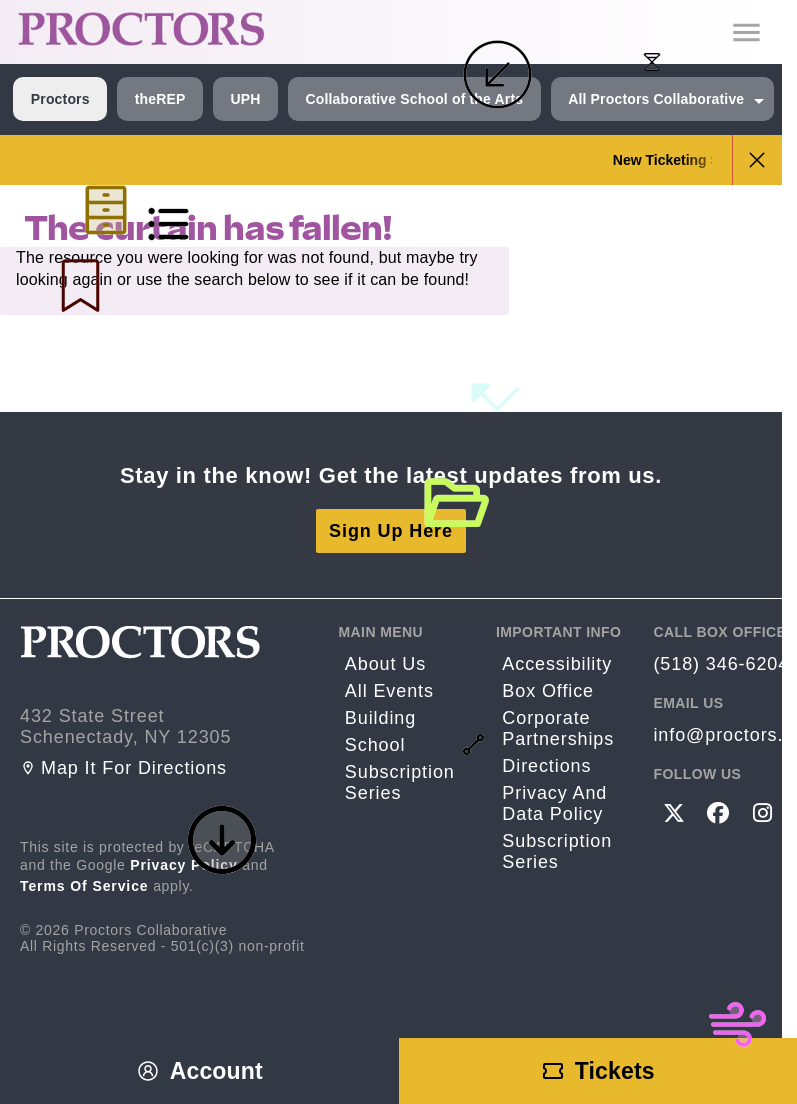 Image resolution: width=797 pixels, height=1104 pixels. Describe the element at coordinates (222, 840) in the screenshot. I see `download file or content` at that location.